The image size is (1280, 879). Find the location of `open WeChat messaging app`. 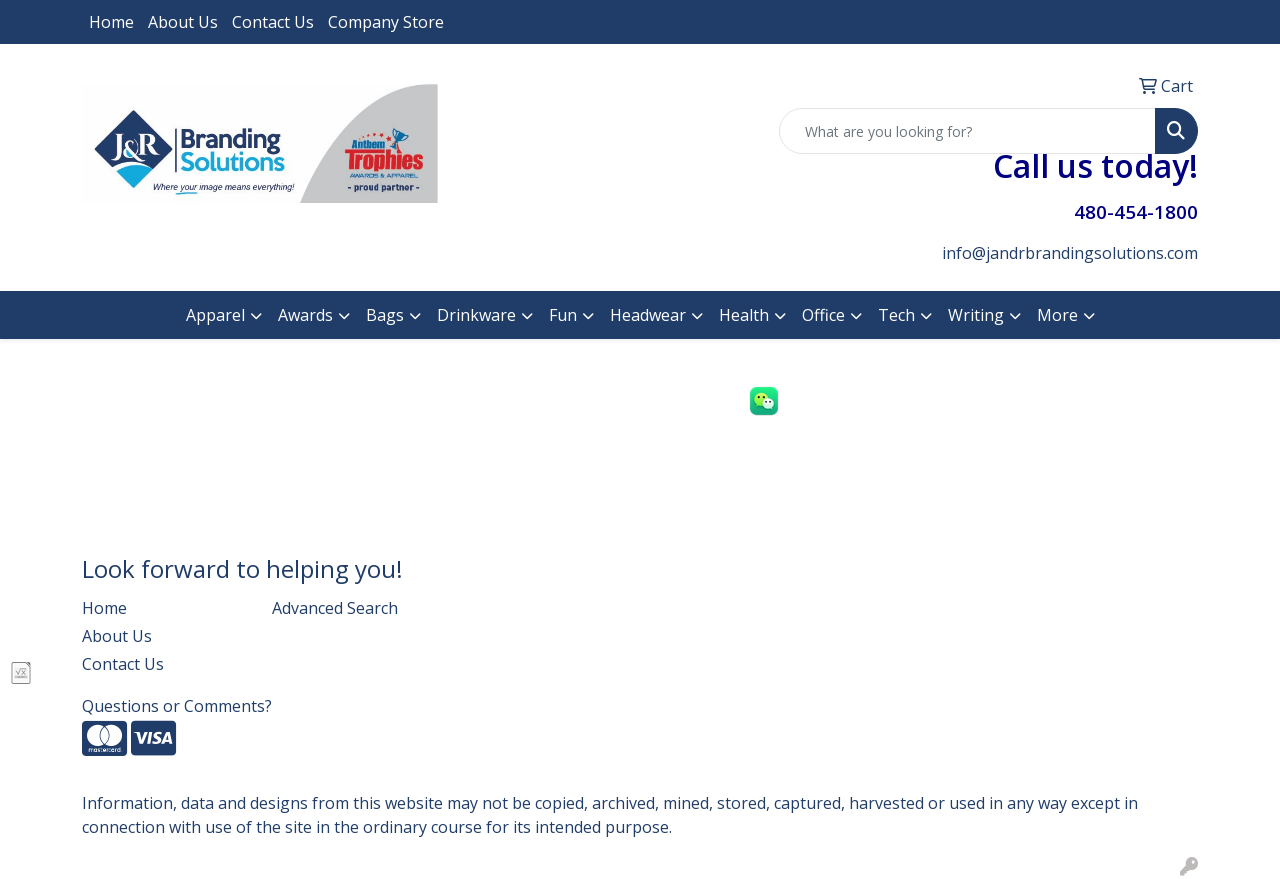

open WeChat messaging app is located at coordinates (764, 401).